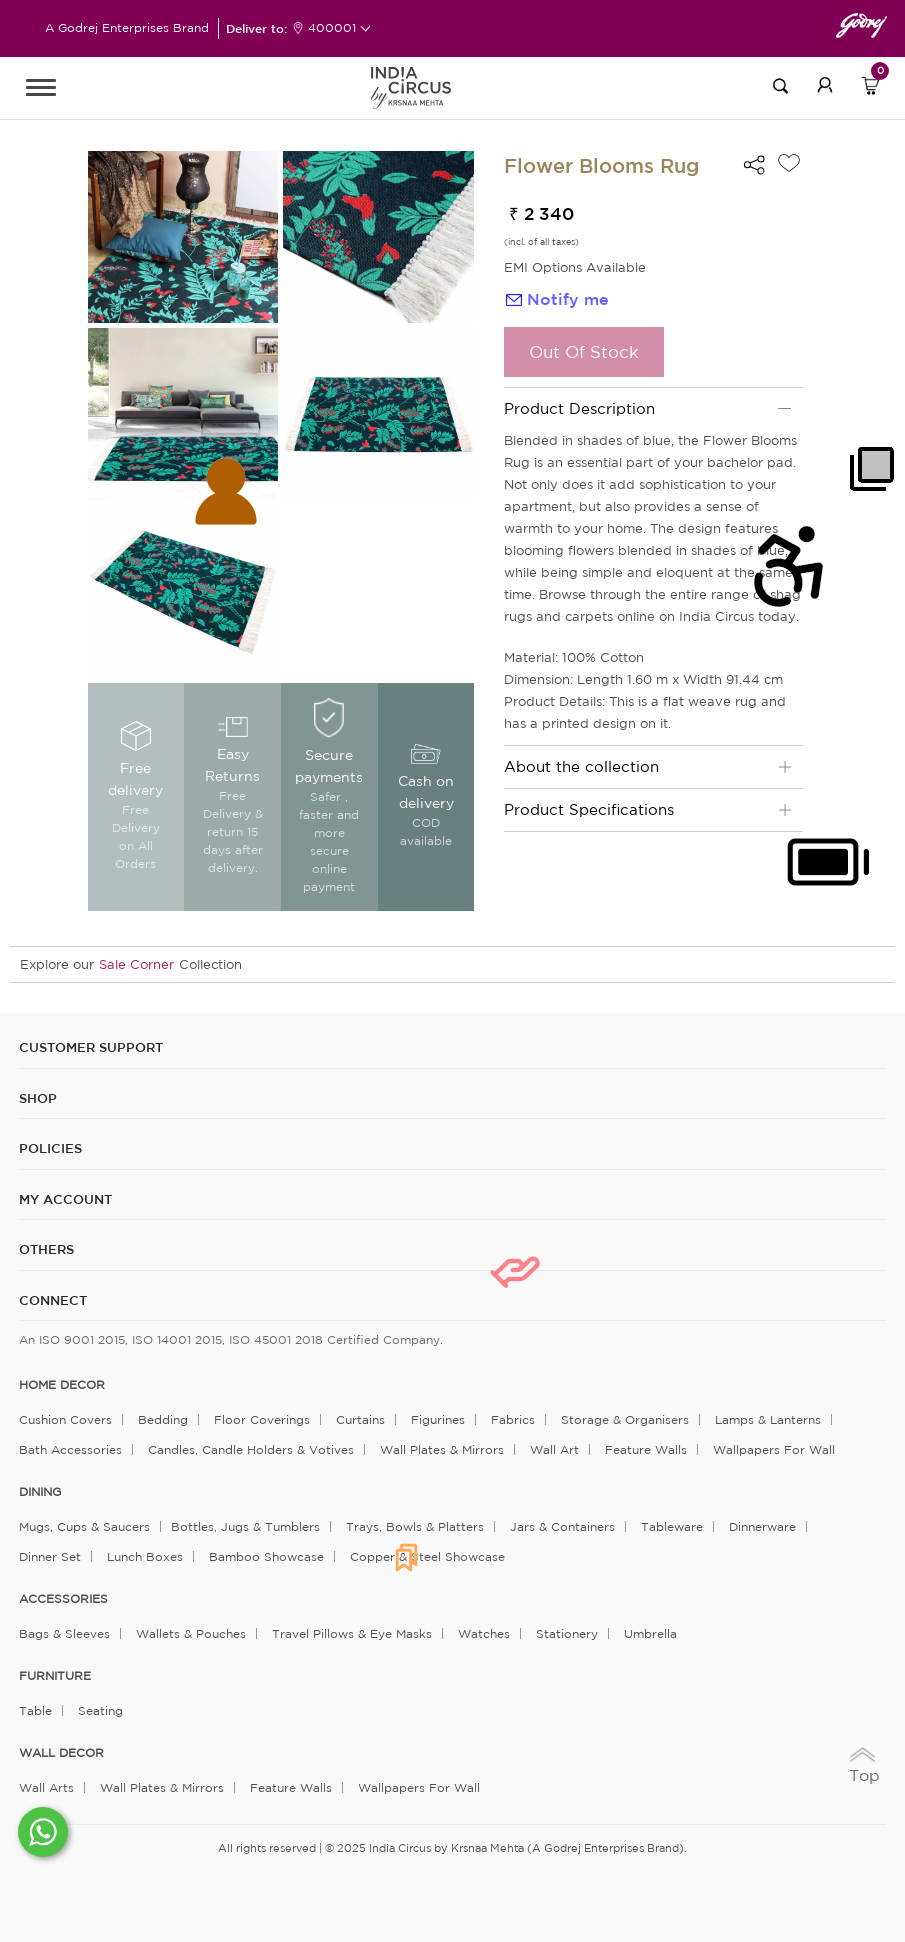 The width and height of the screenshot is (905, 1942). What do you see at coordinates (790, 566) in the screenshot?
I see `access accessibility settings` at bounding box center [790, 566].